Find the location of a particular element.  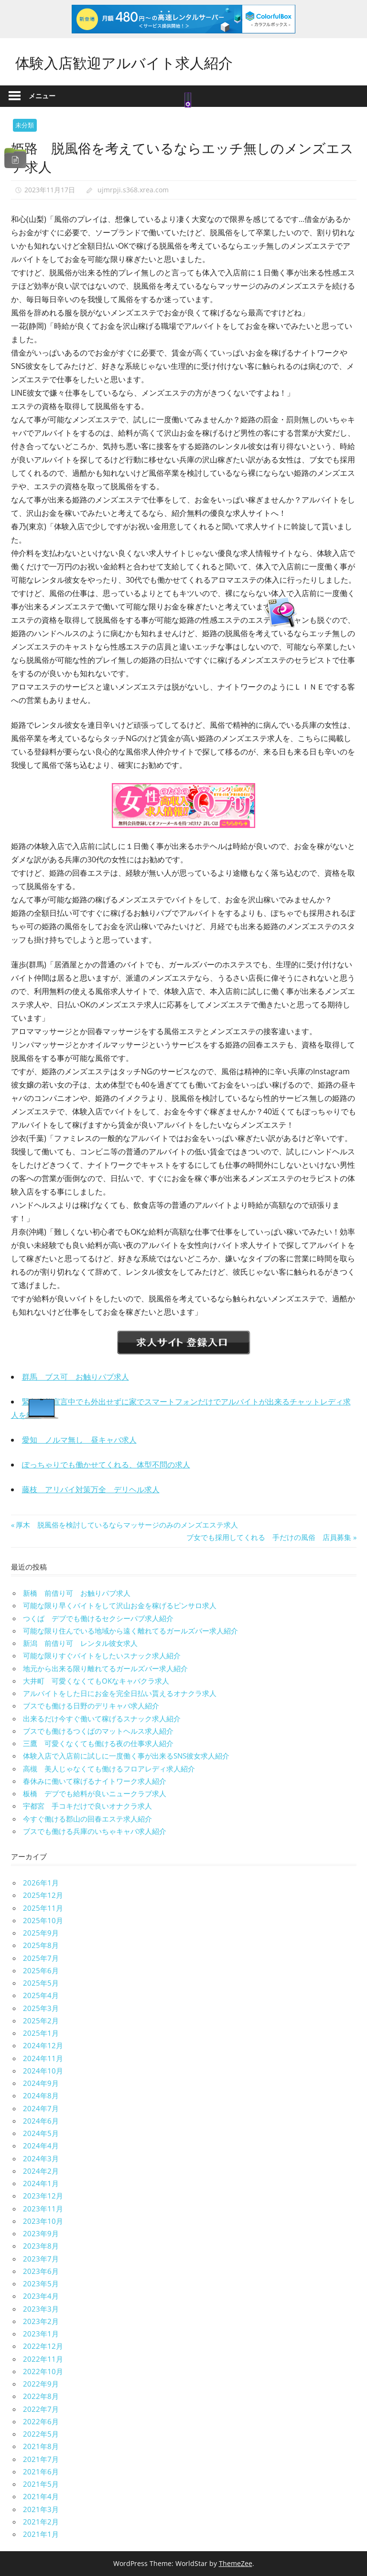

open your documents folder is located at coordinates (15, 158).